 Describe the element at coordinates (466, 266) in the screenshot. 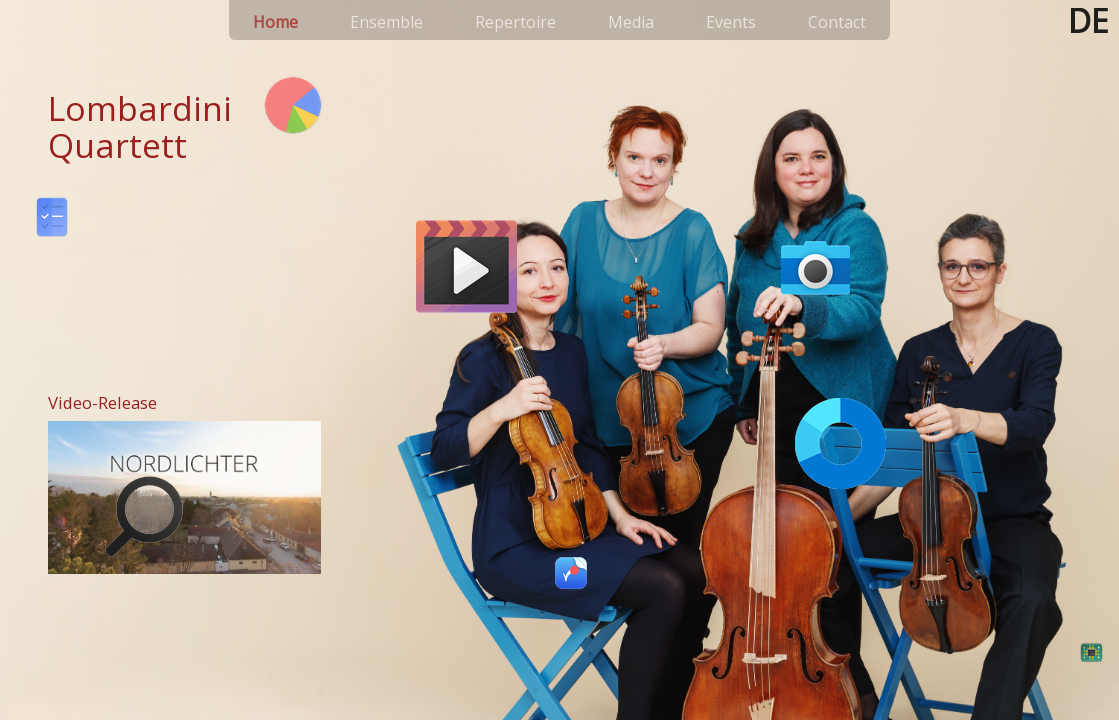

I see `open the tv or video streaming app` at that location.